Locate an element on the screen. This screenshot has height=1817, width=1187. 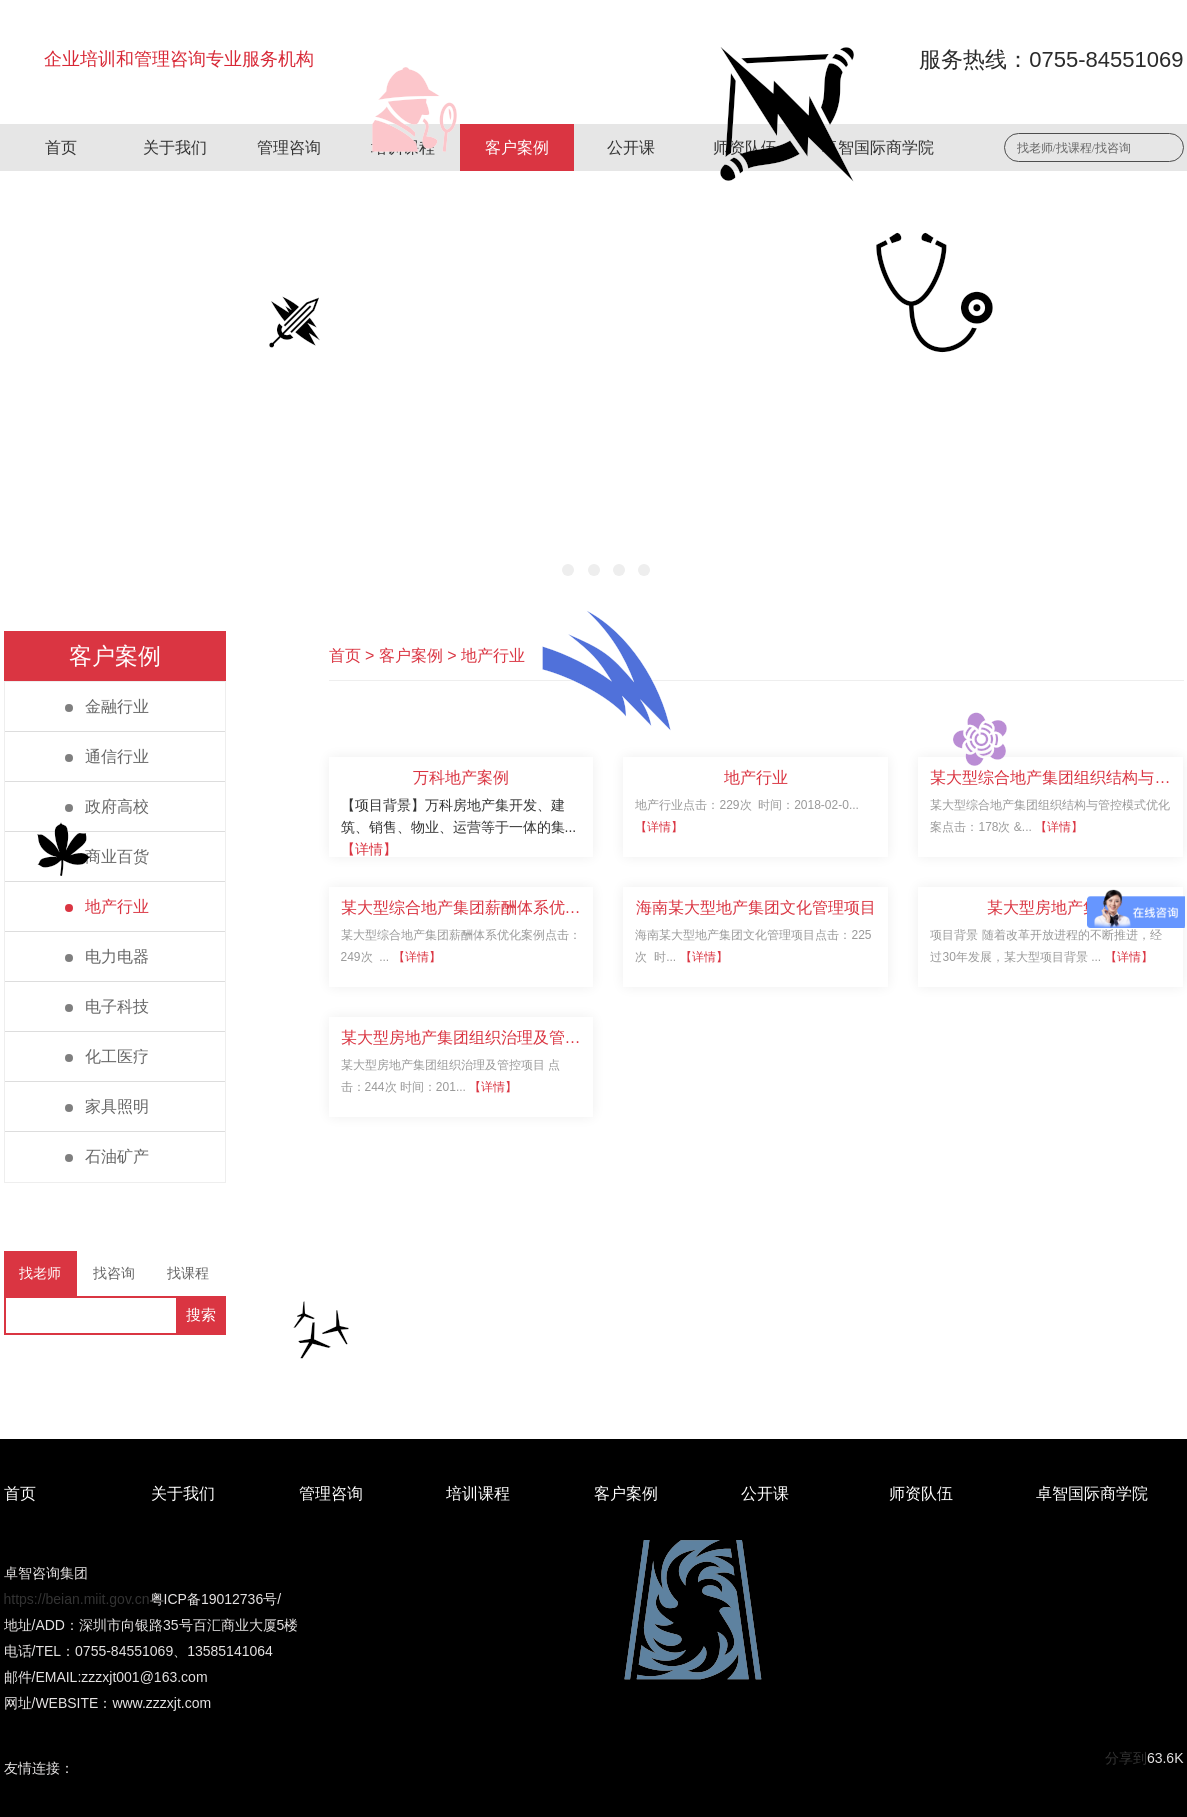
deploy caltrops to slow enemies is located at coordinates (321, 1330).